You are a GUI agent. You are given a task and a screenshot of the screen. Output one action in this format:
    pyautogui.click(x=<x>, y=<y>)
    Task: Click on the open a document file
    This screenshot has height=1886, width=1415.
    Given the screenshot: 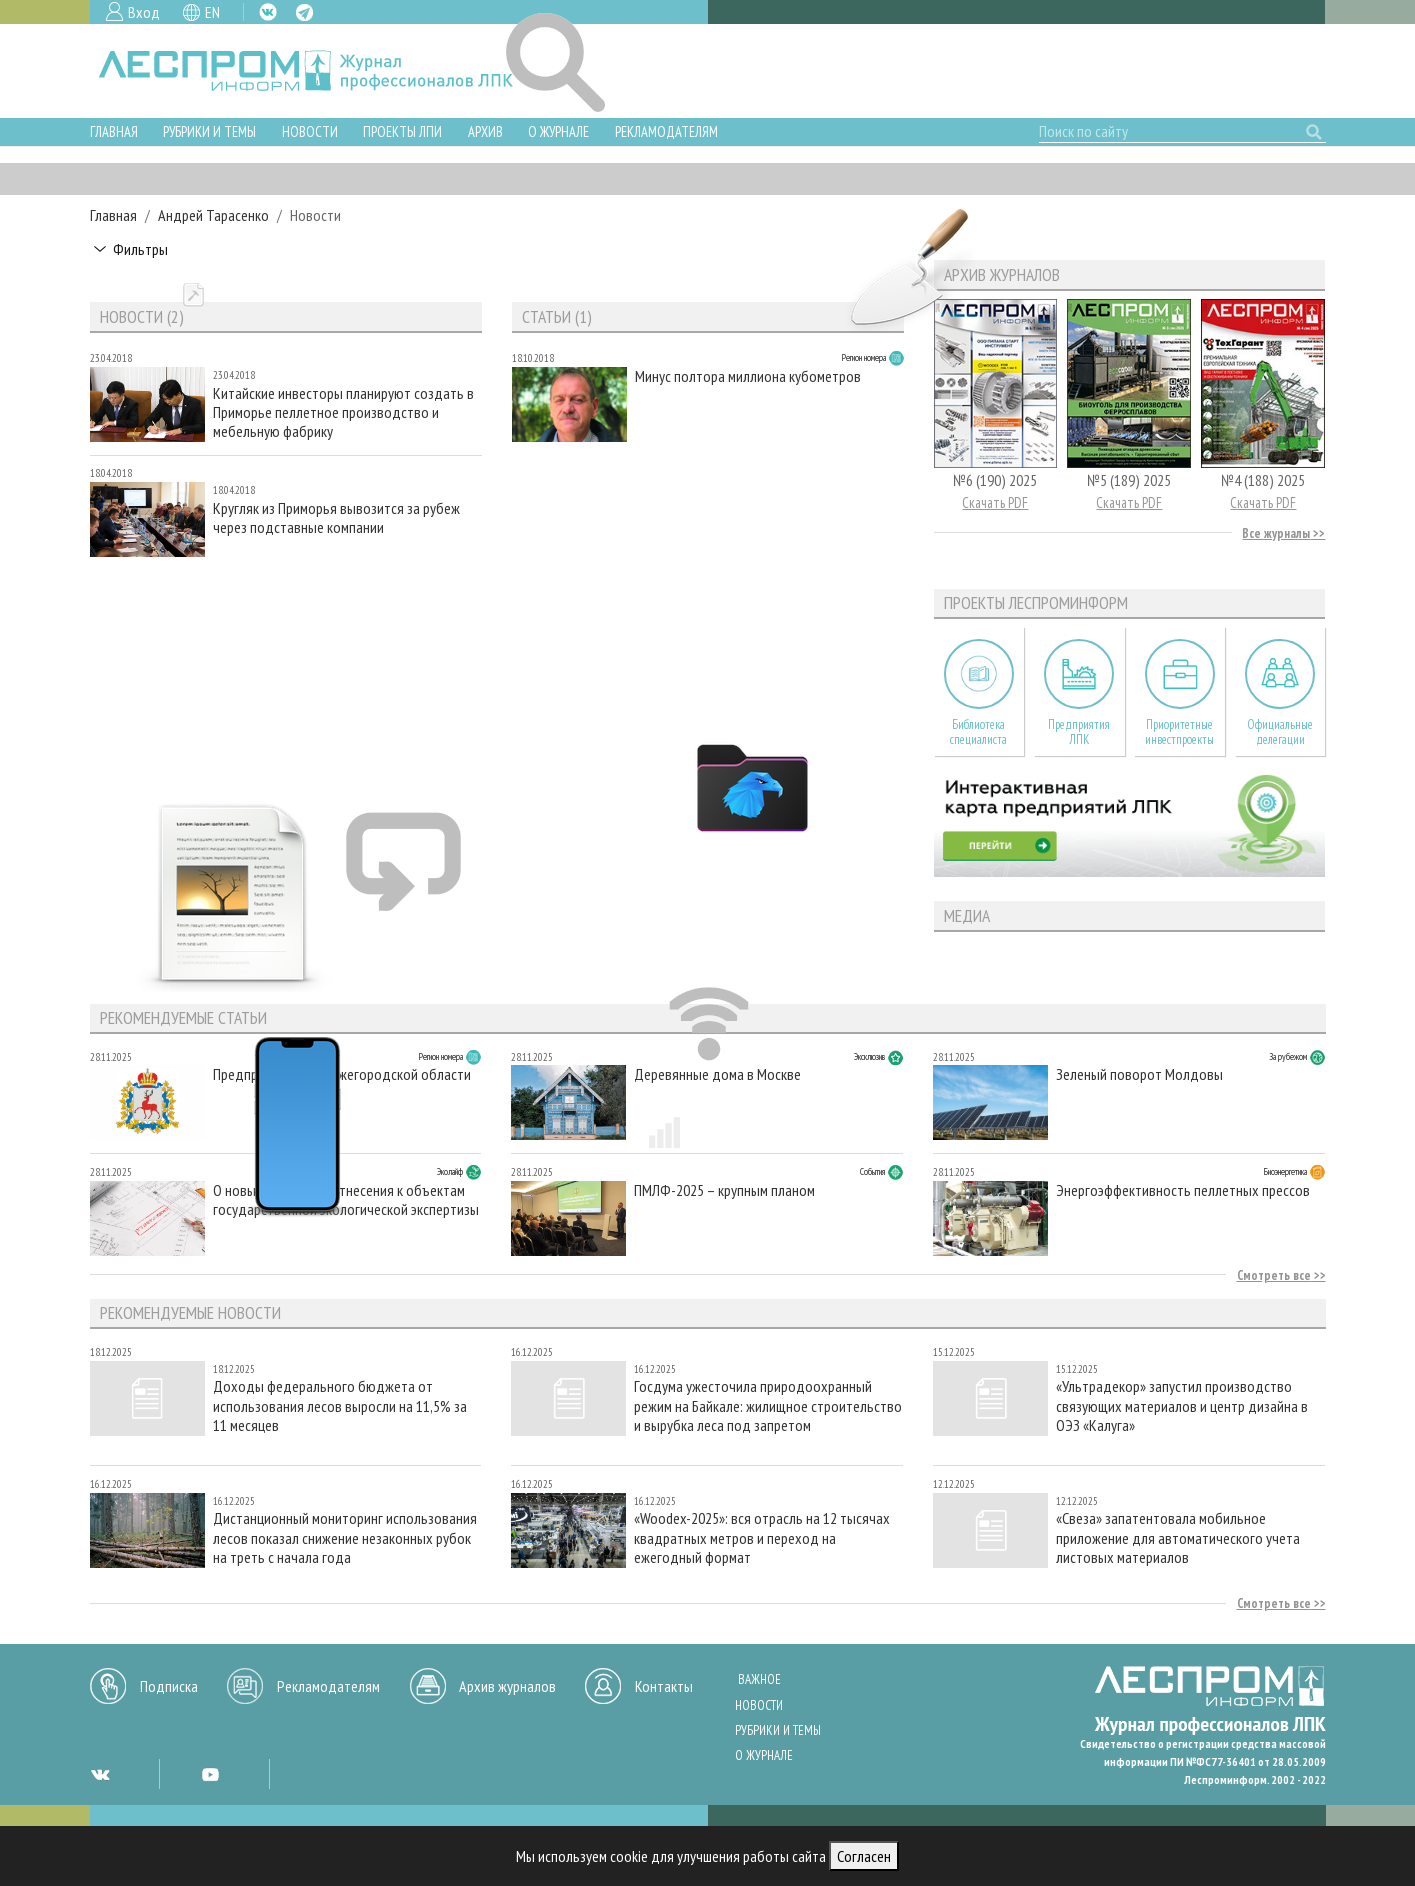 What is the action you would take?
    pyautogui.click(x=235, y=893)
    